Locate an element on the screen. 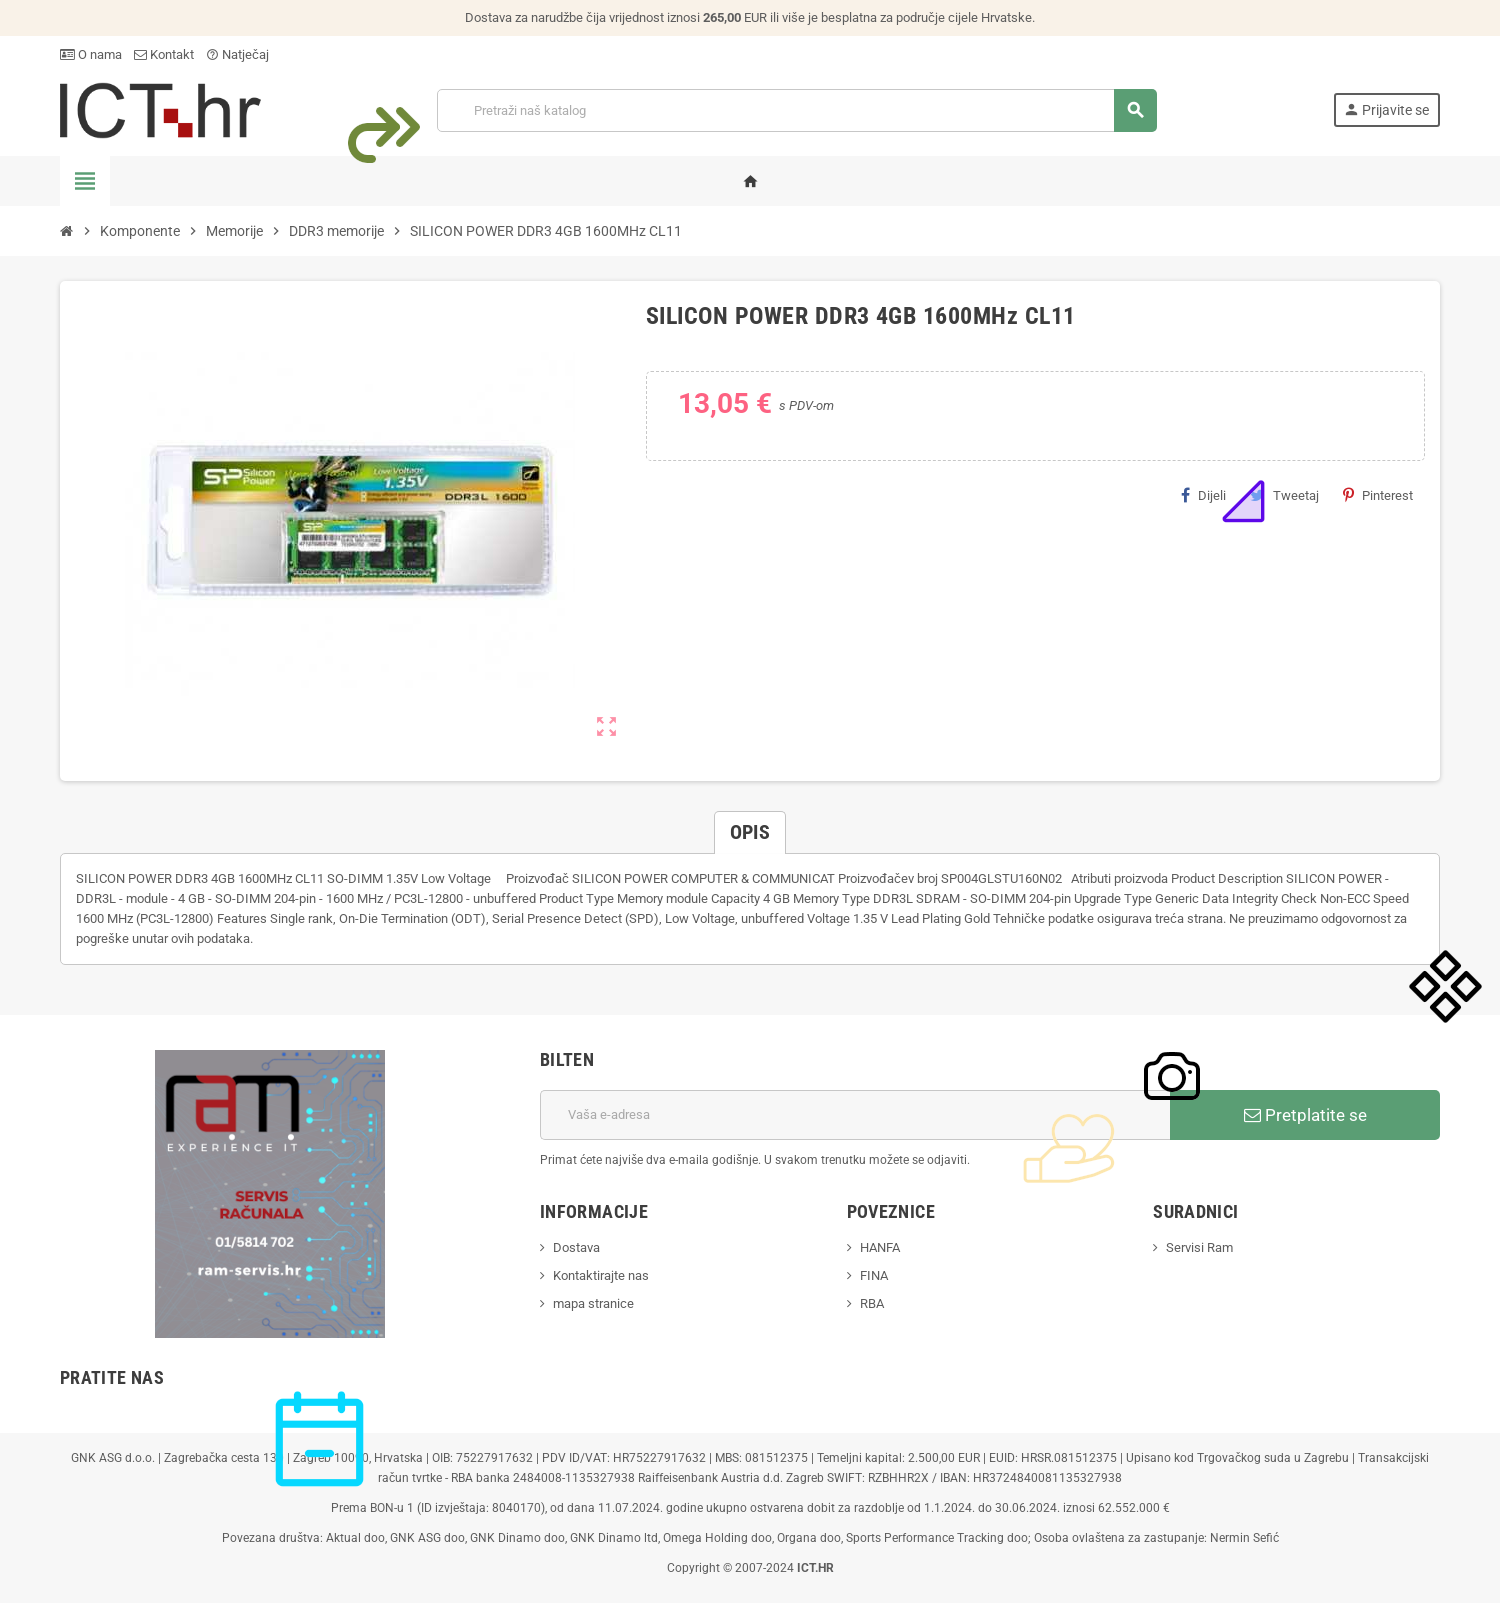  donate or make a charitable contribution is located at coordinates (1072, 1150).